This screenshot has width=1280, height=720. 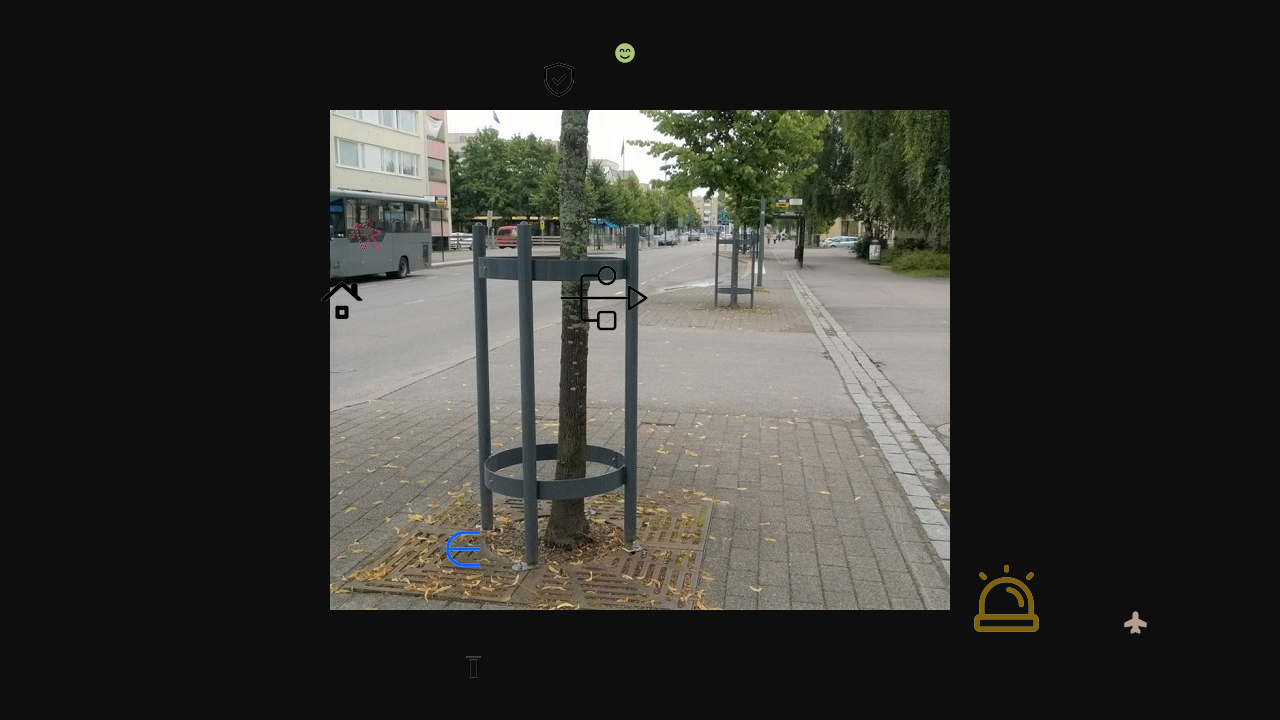 What do you see at coordinates (604, 298) in the screenshot?
I see `connect a USB device` at bounding box center [604, 298].